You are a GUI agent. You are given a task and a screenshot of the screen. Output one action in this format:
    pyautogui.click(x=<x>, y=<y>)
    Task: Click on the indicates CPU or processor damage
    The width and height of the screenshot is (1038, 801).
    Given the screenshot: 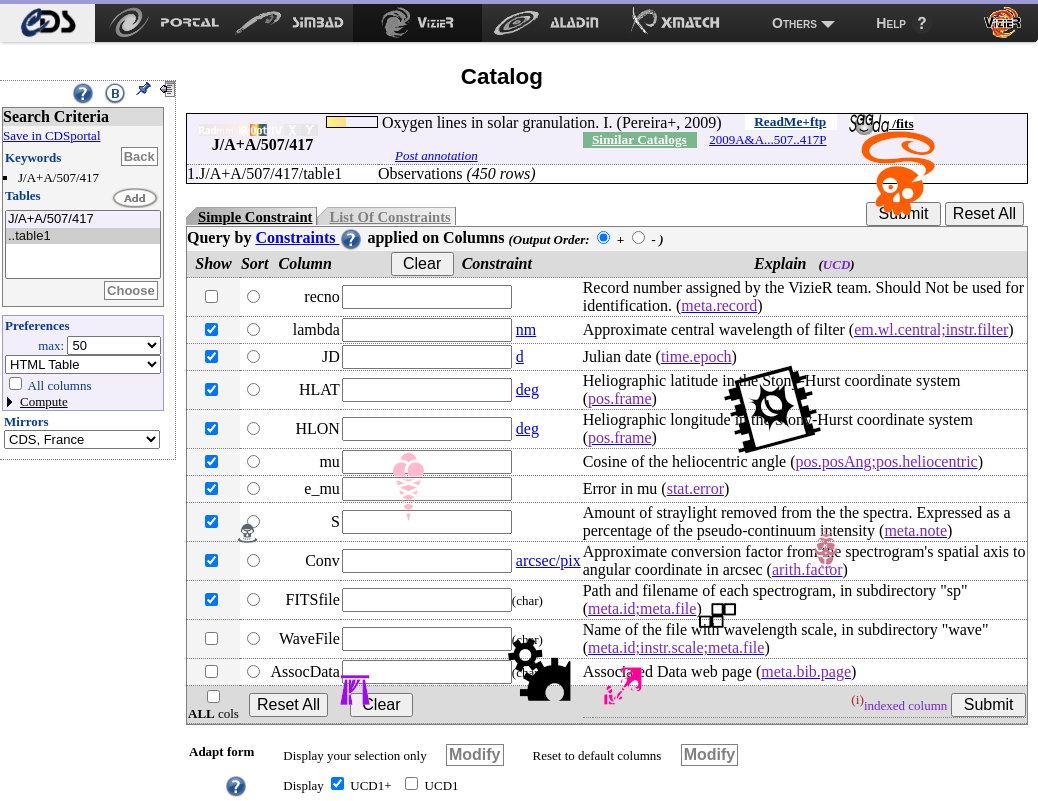 What is the action you would take?
    pyautogui.click(x=772, y=409)
    